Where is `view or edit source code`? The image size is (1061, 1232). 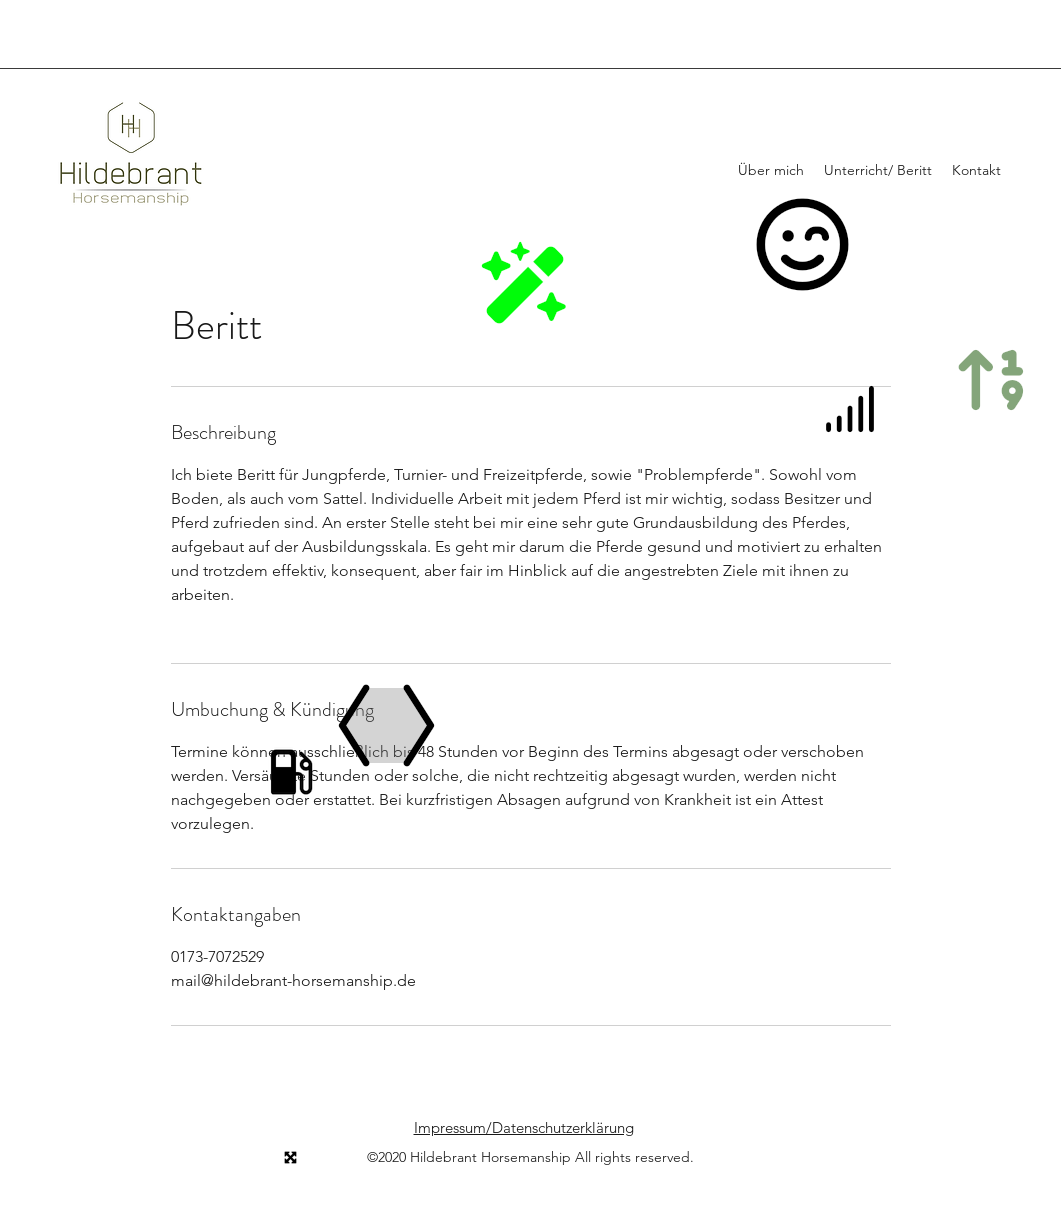
view or edit source code is located at coordinates (386, 725).